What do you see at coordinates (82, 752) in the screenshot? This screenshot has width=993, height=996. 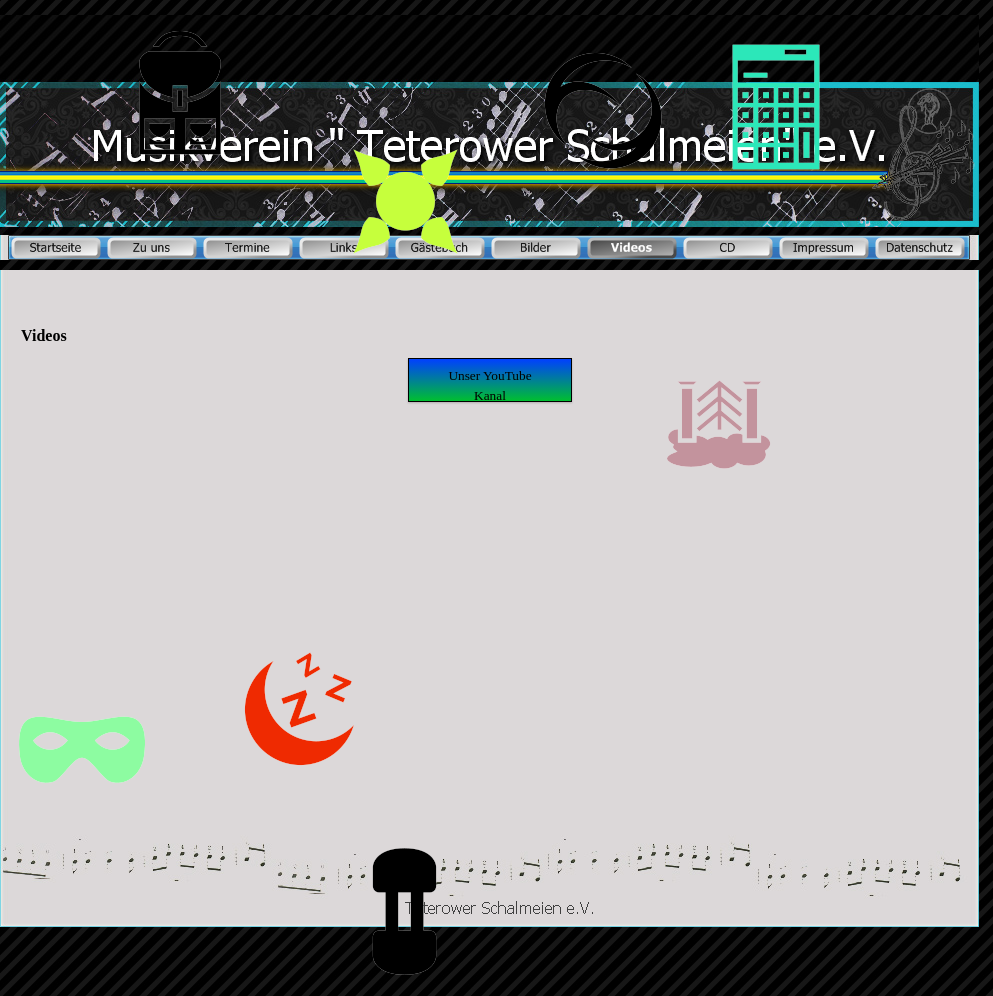 I see `enable incognito or private browsing mode` at bounding box center [82, 752].